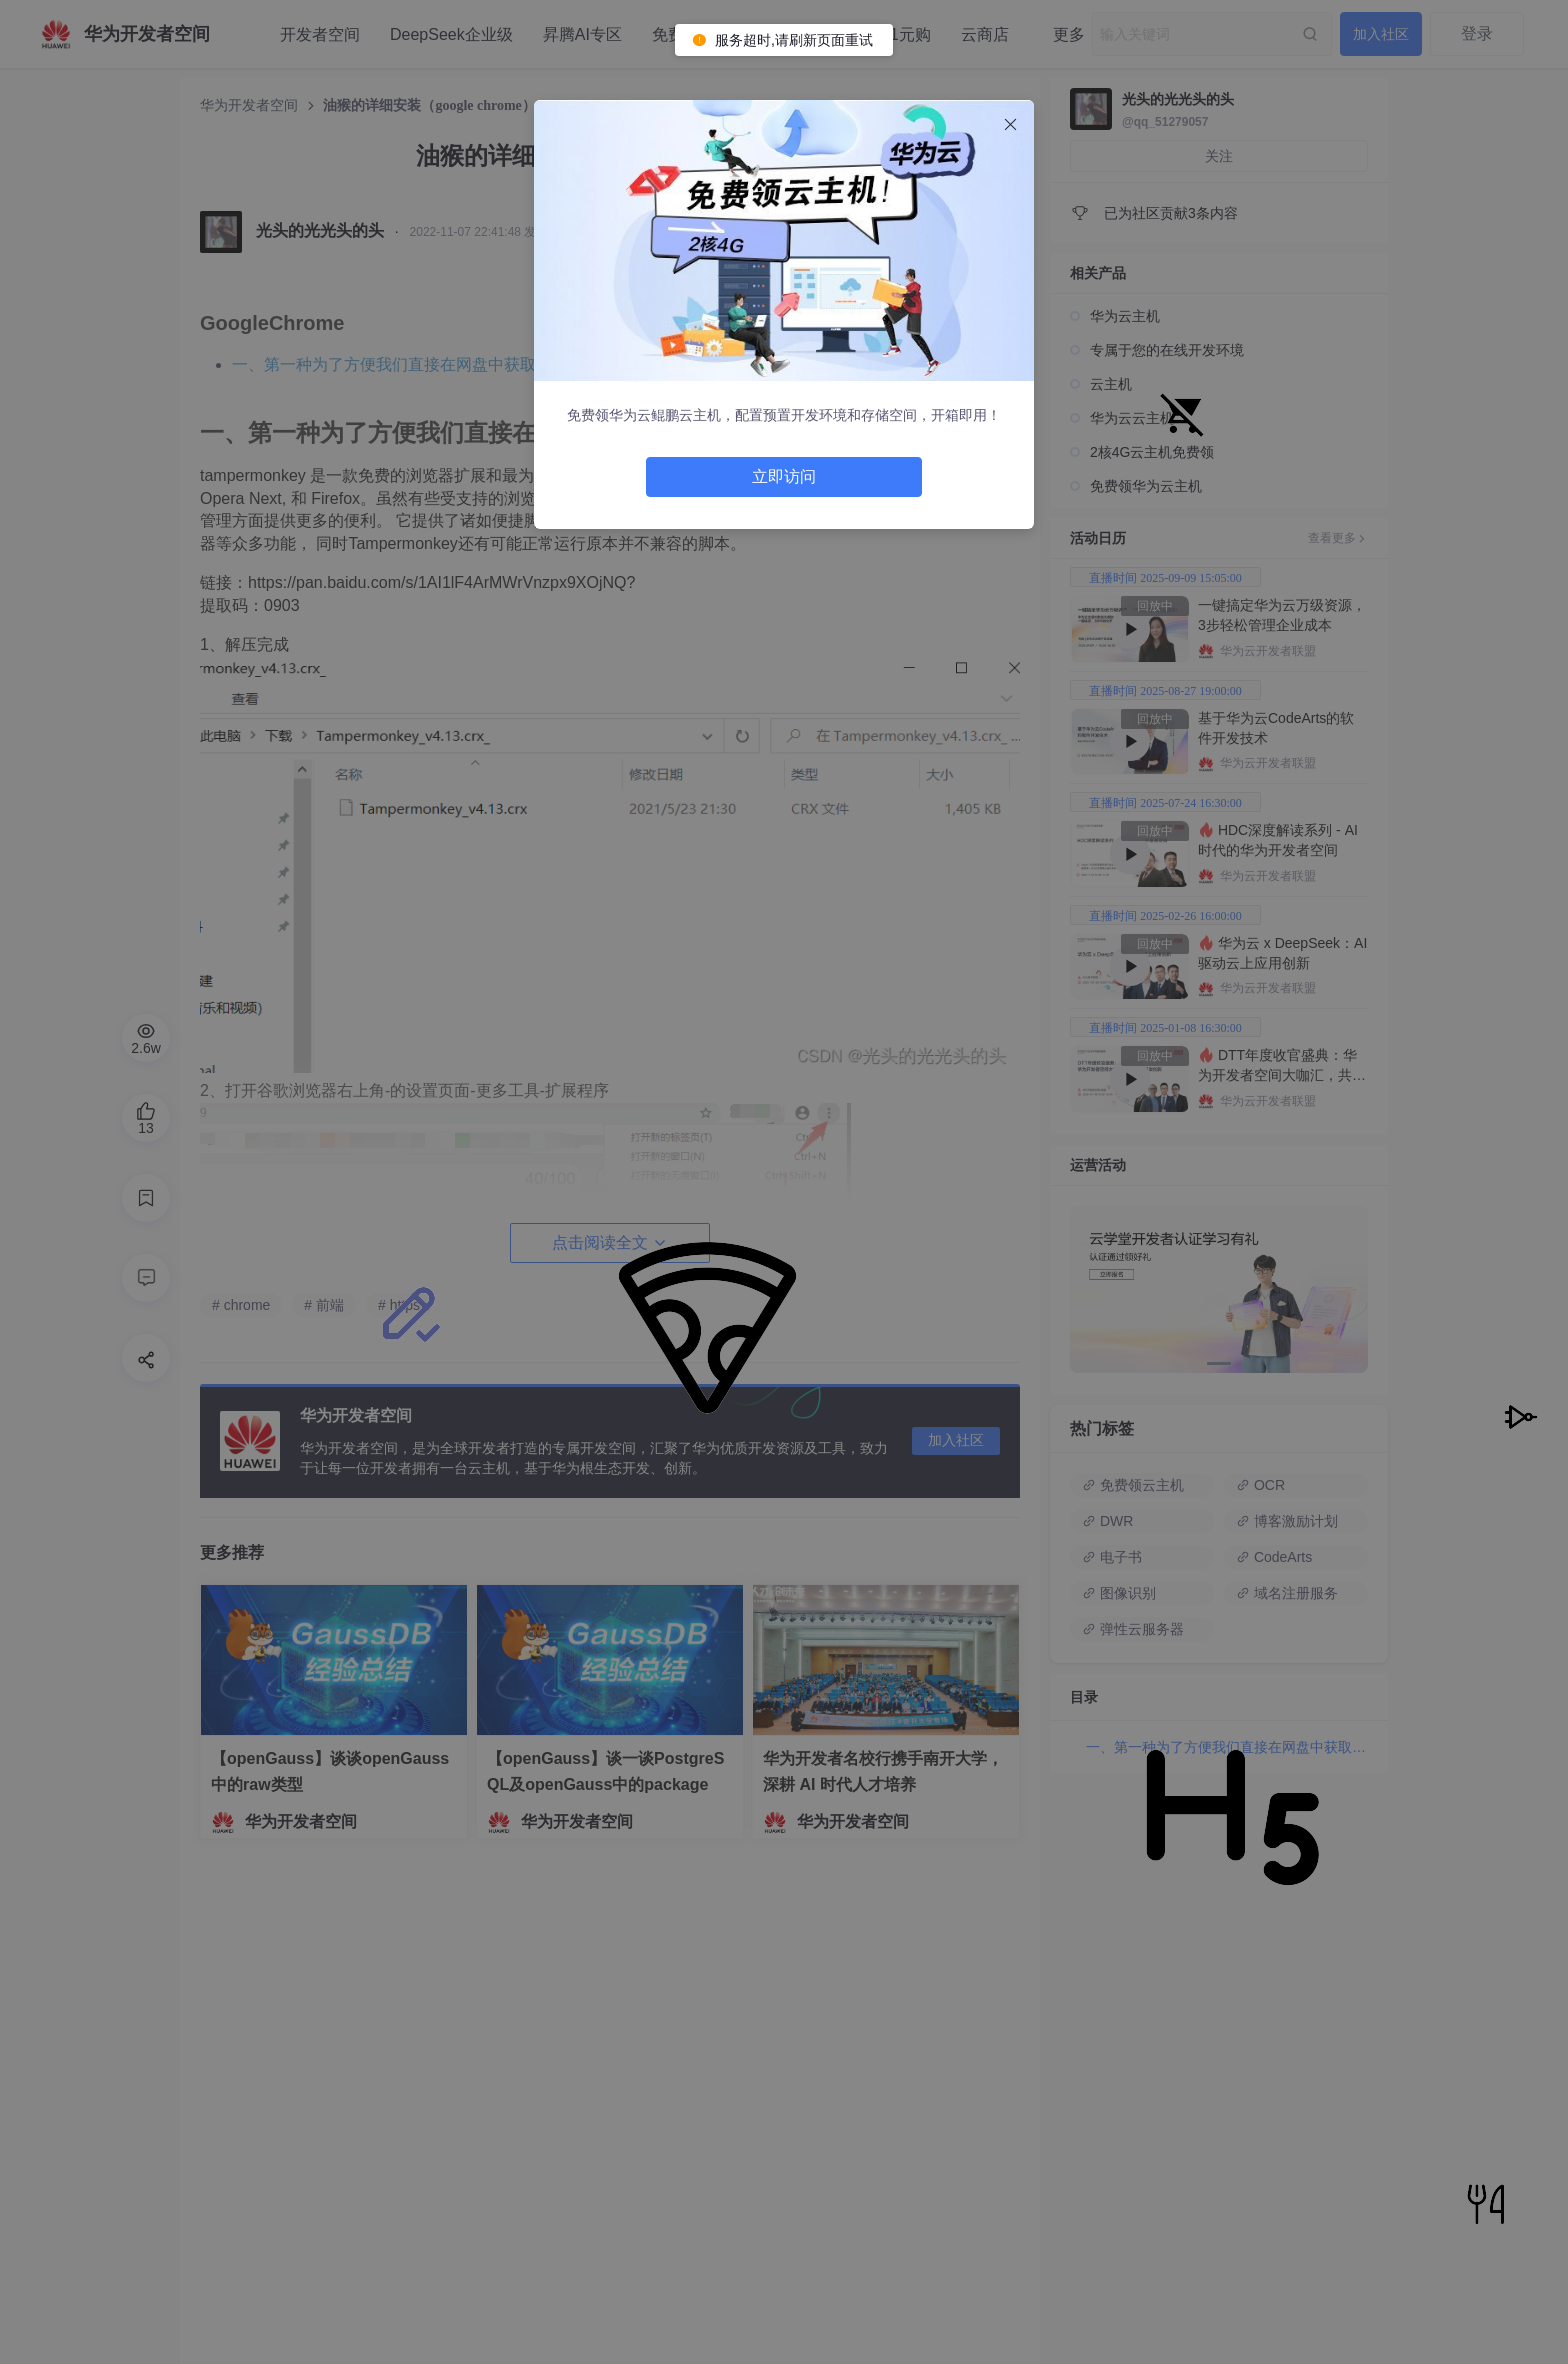  I want to click on browse food delivery options, so click(707, 1324).